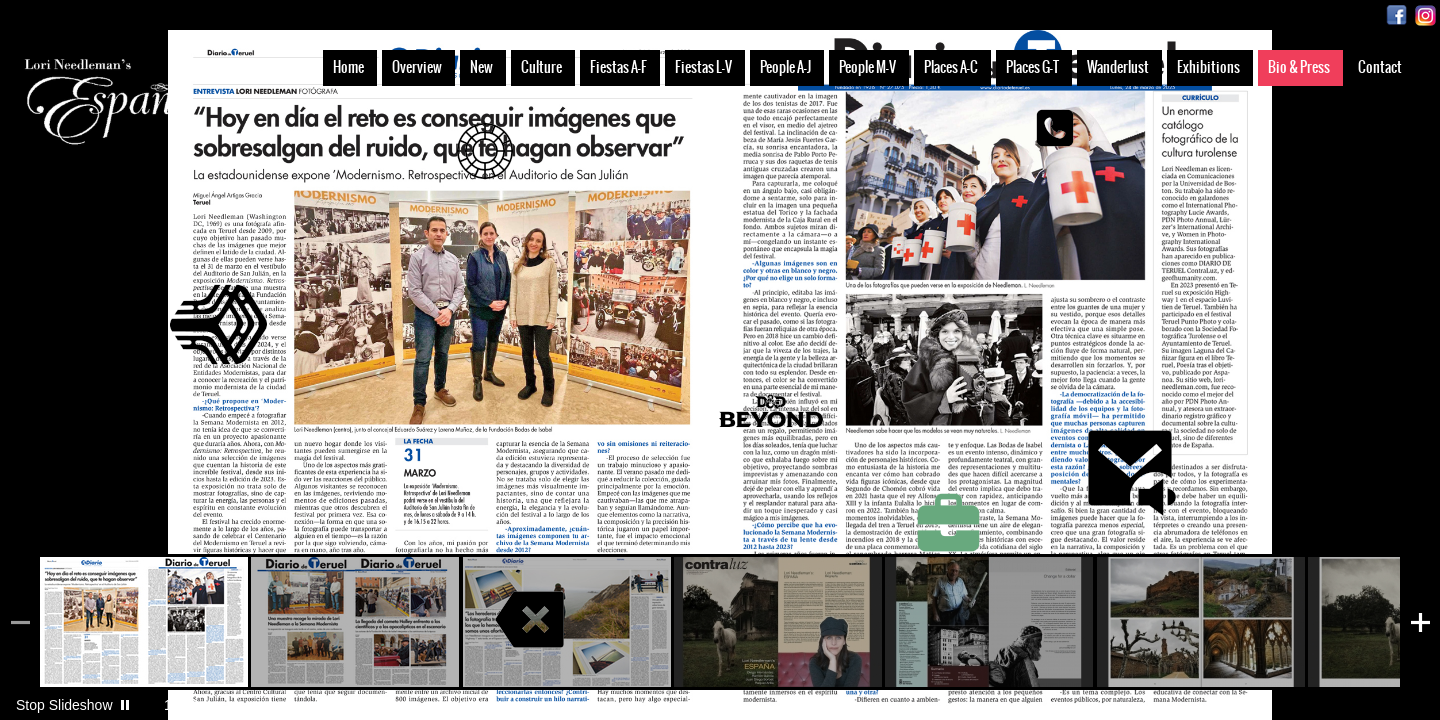  I want to click on pm2 process manager logo, so click(218, 324).